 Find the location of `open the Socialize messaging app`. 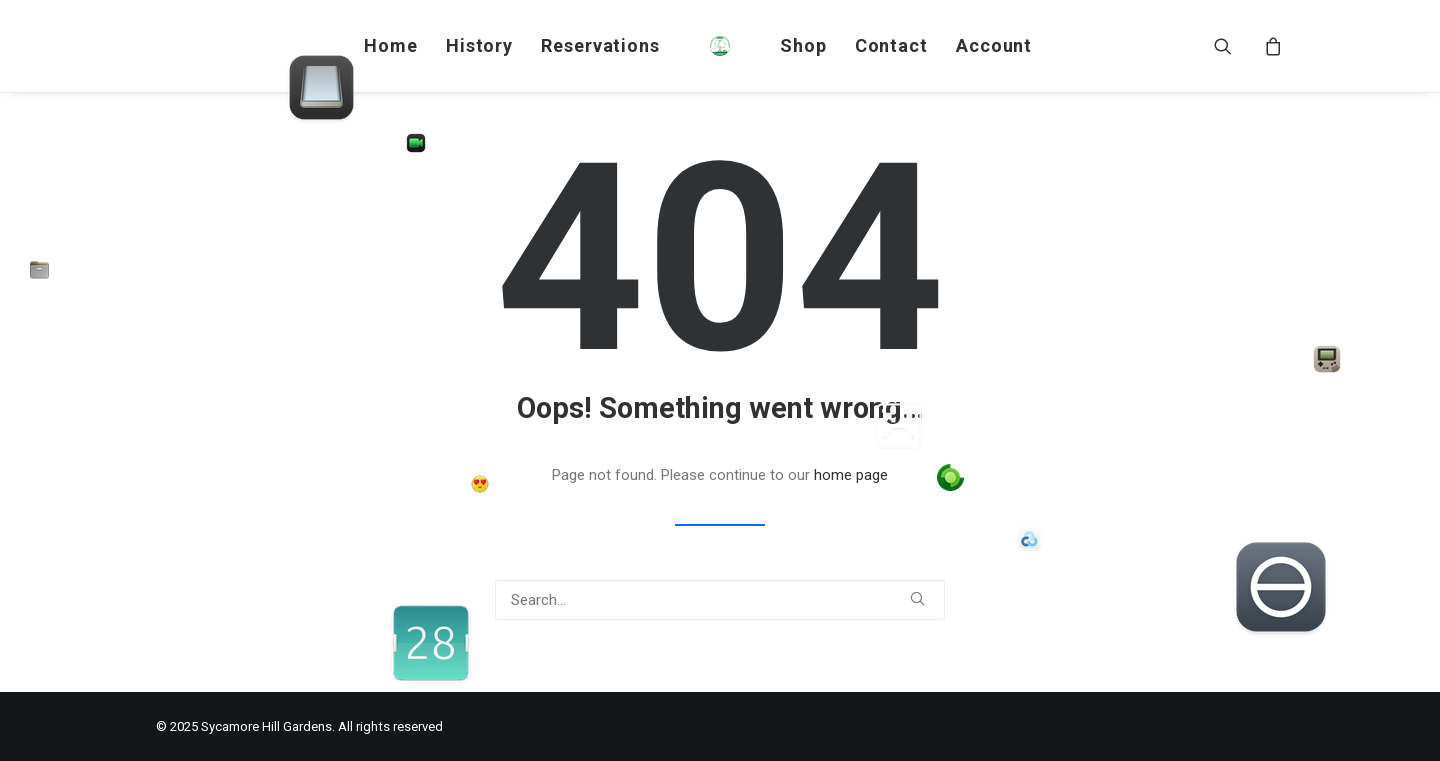

open the Socialize messaging app is located at coordinates (480, 484).